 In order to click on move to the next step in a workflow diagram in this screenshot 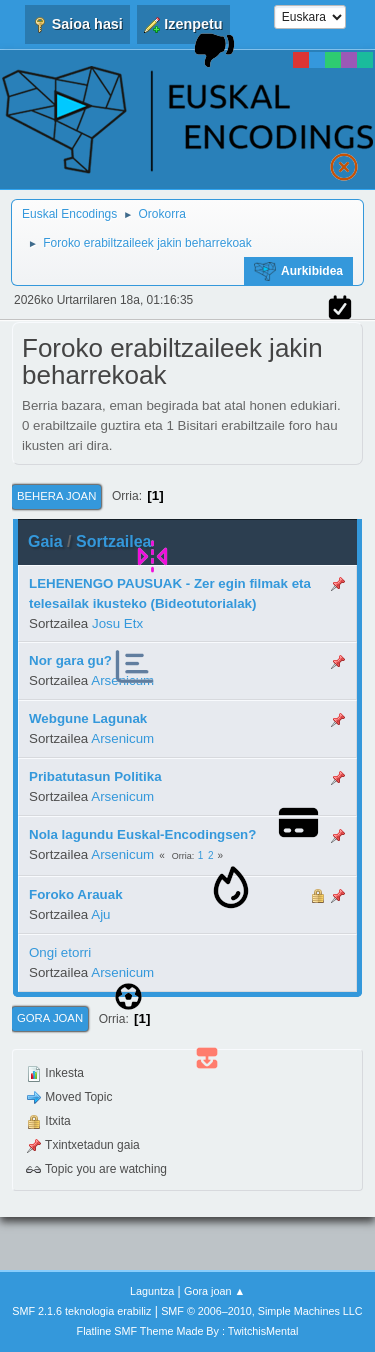, I will do `click(207, 1058)`.